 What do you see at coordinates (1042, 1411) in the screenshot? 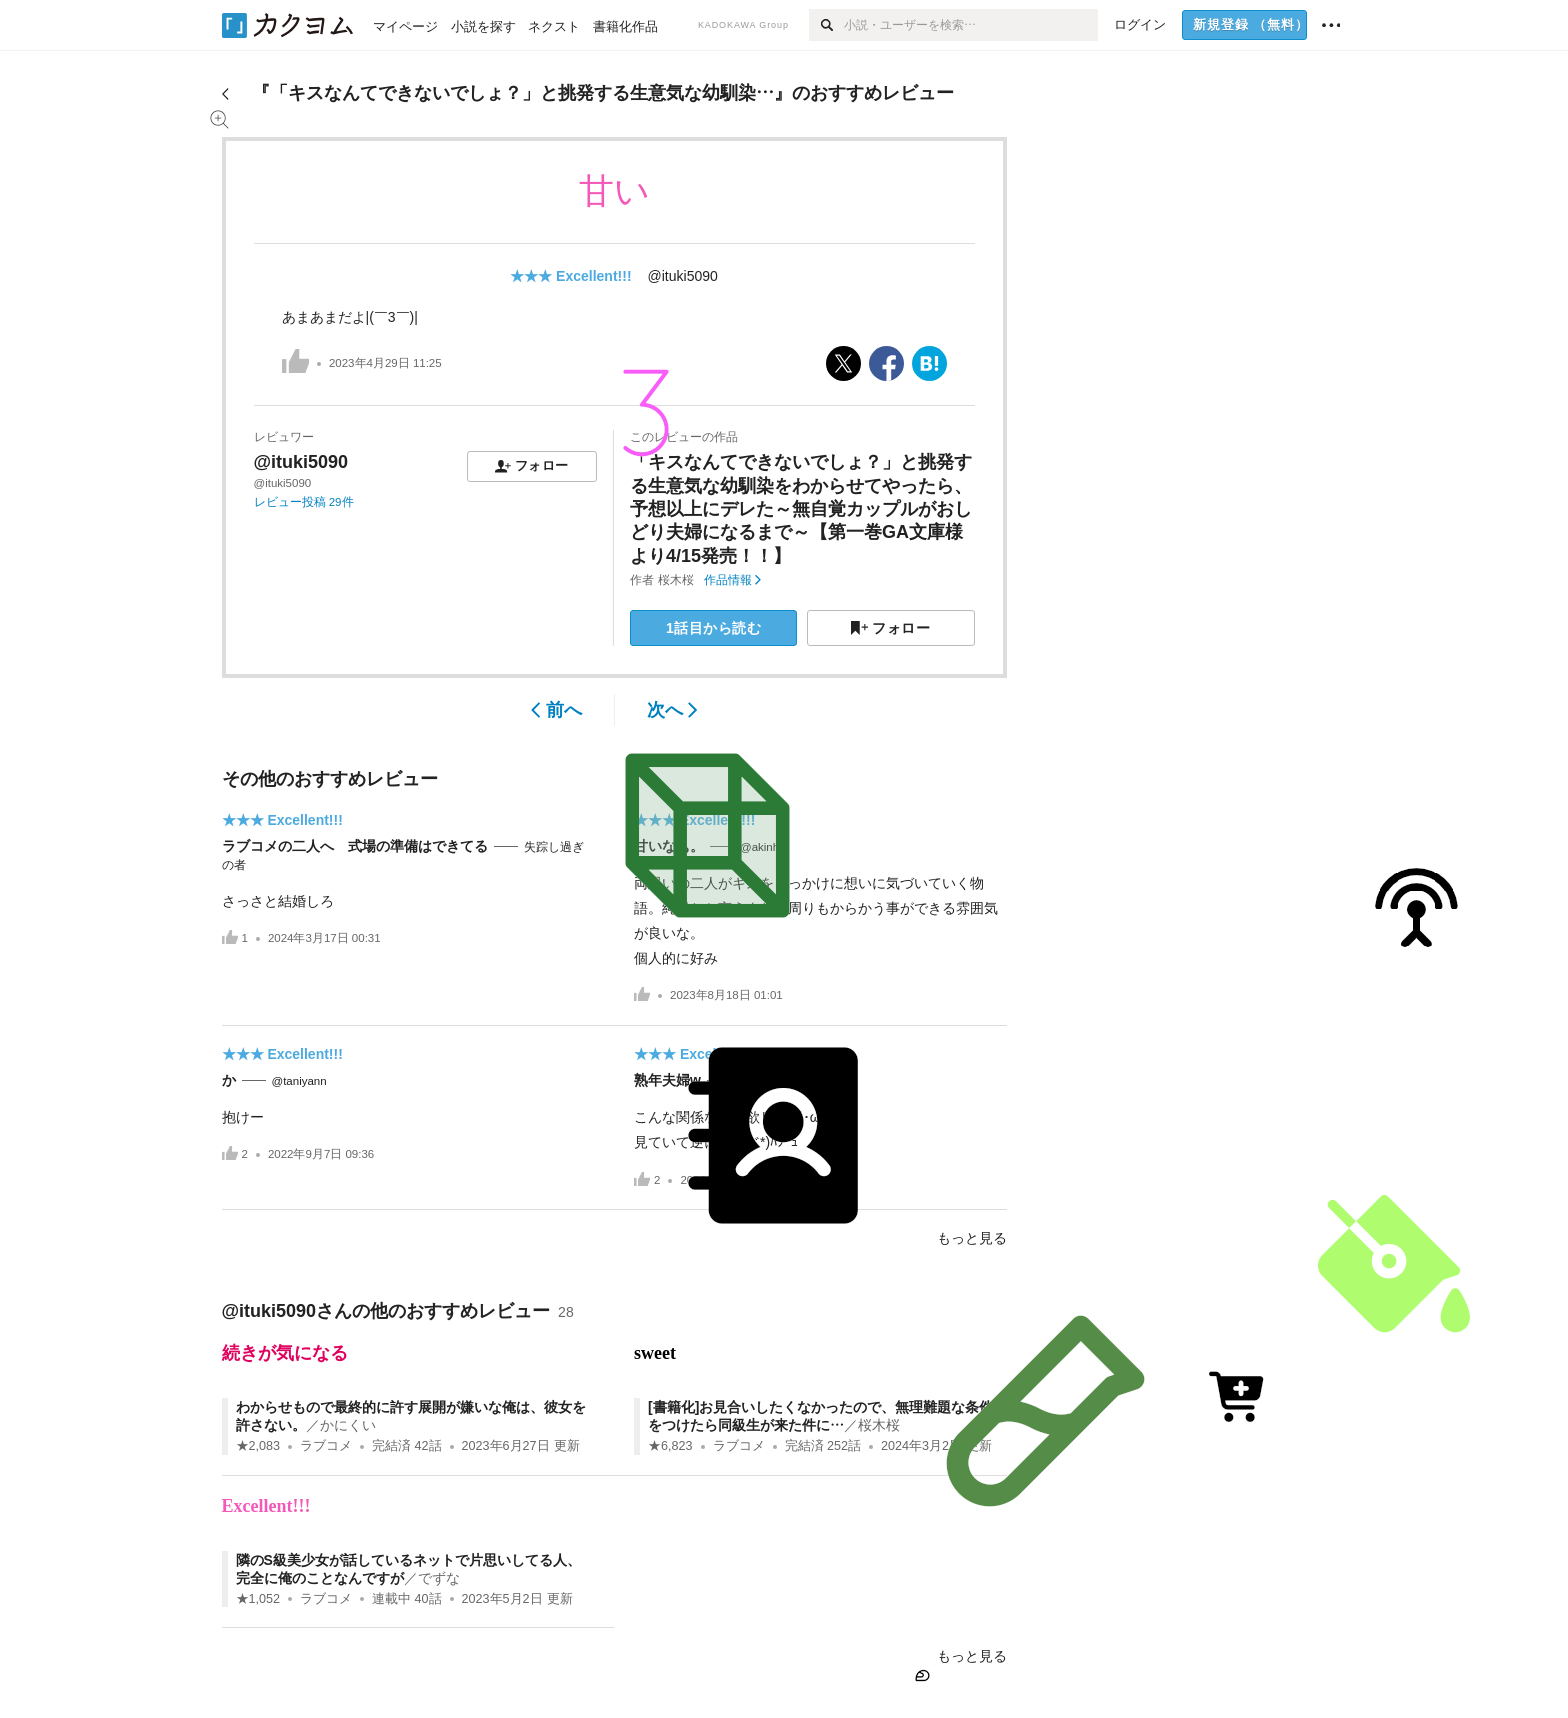
I see `access lab or test results` at bounding box center [1042, 1411].